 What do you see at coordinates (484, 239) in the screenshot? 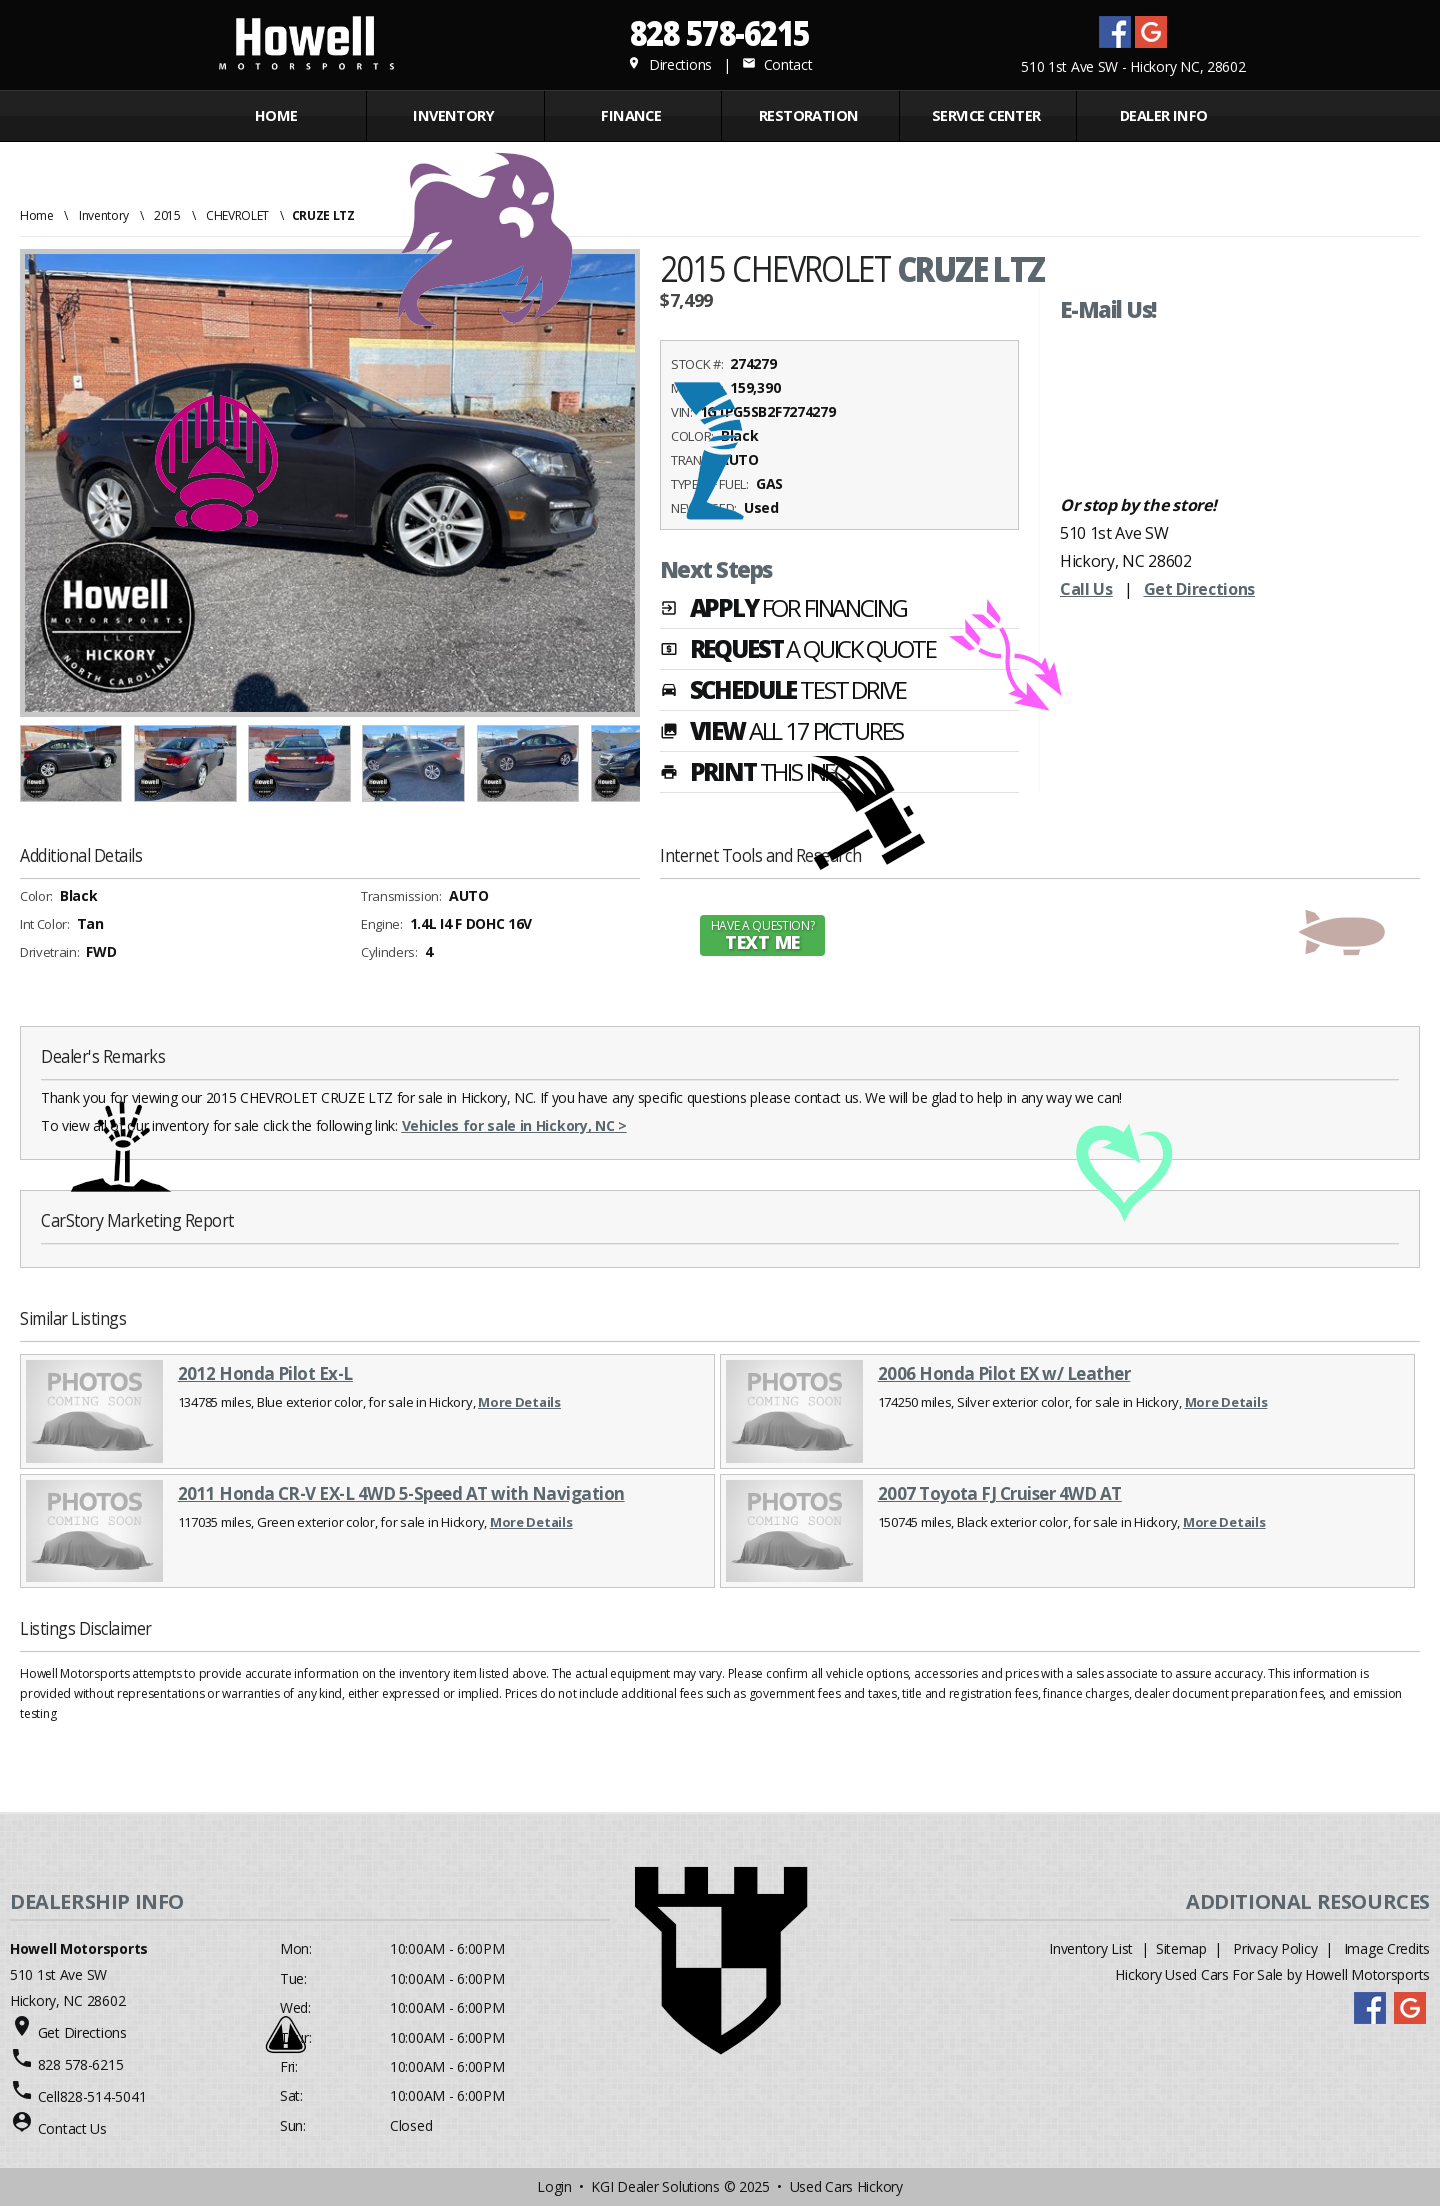
I see `ghost enemy or spirit character in a game` at bounding box center [484, 239].